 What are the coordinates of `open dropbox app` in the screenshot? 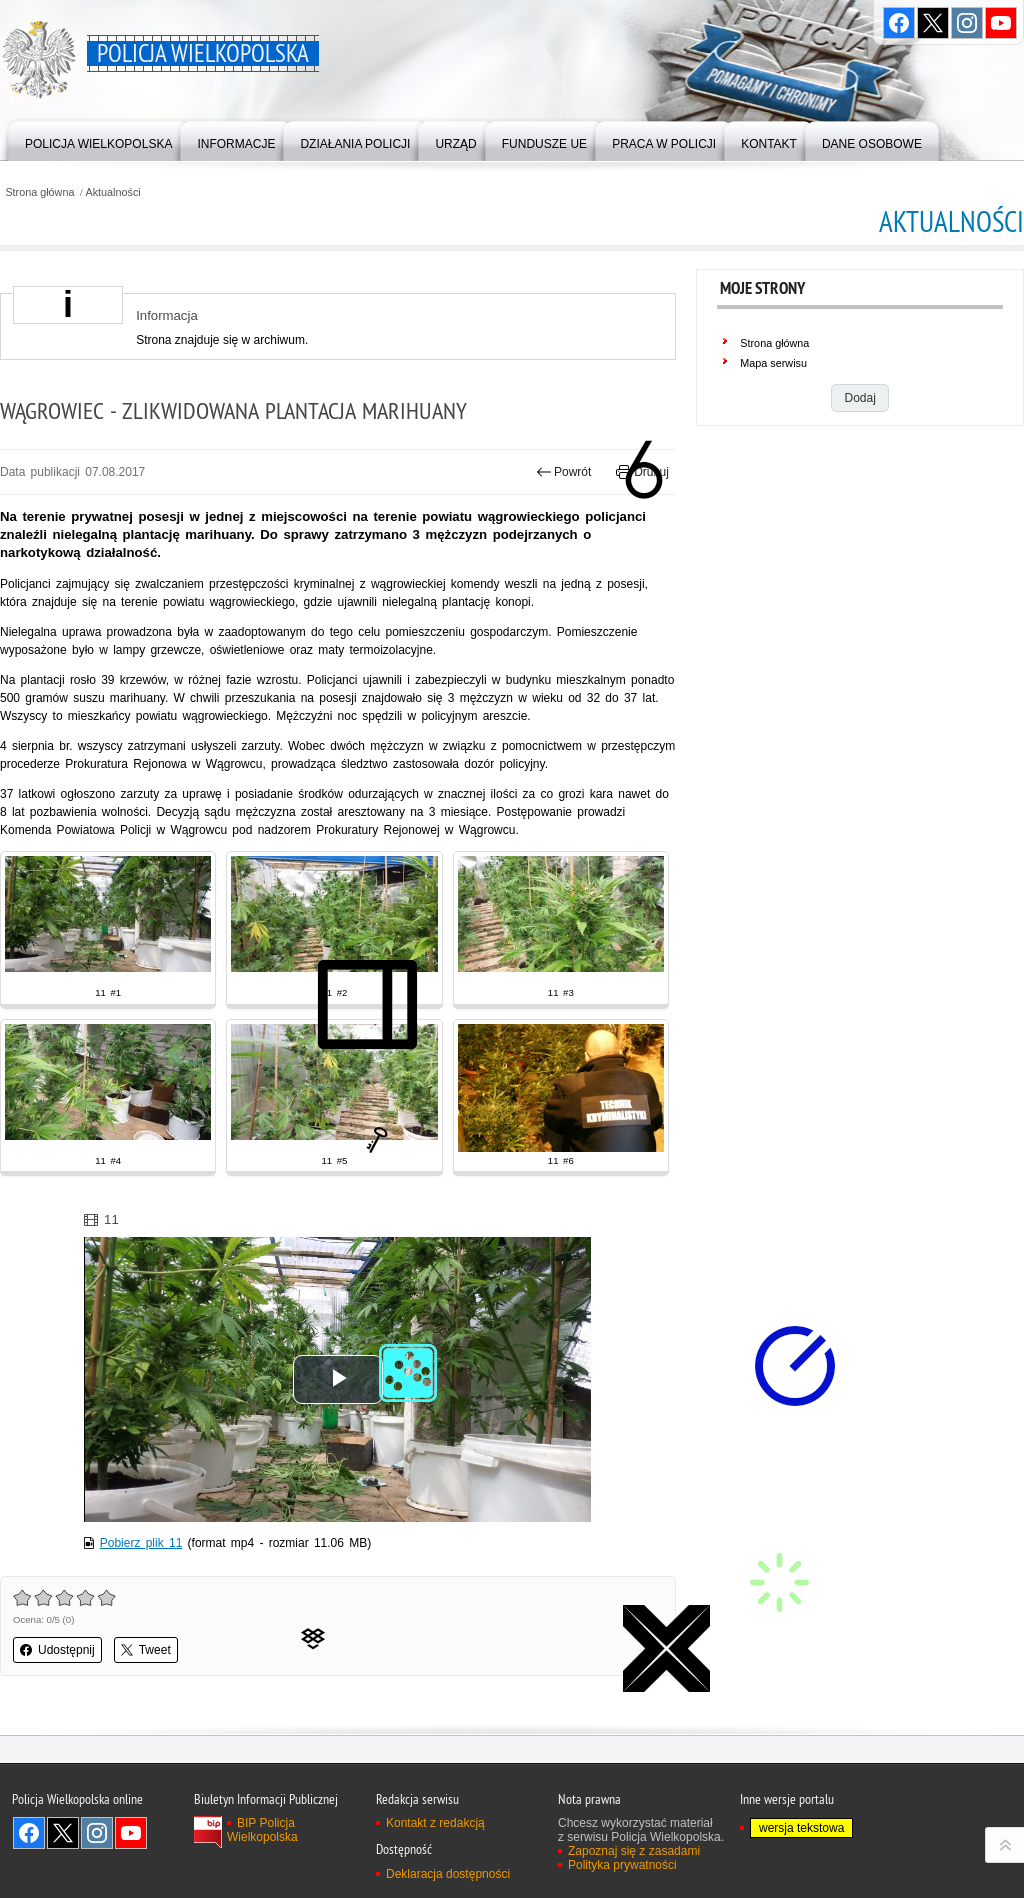 It's located at (313, 1638).